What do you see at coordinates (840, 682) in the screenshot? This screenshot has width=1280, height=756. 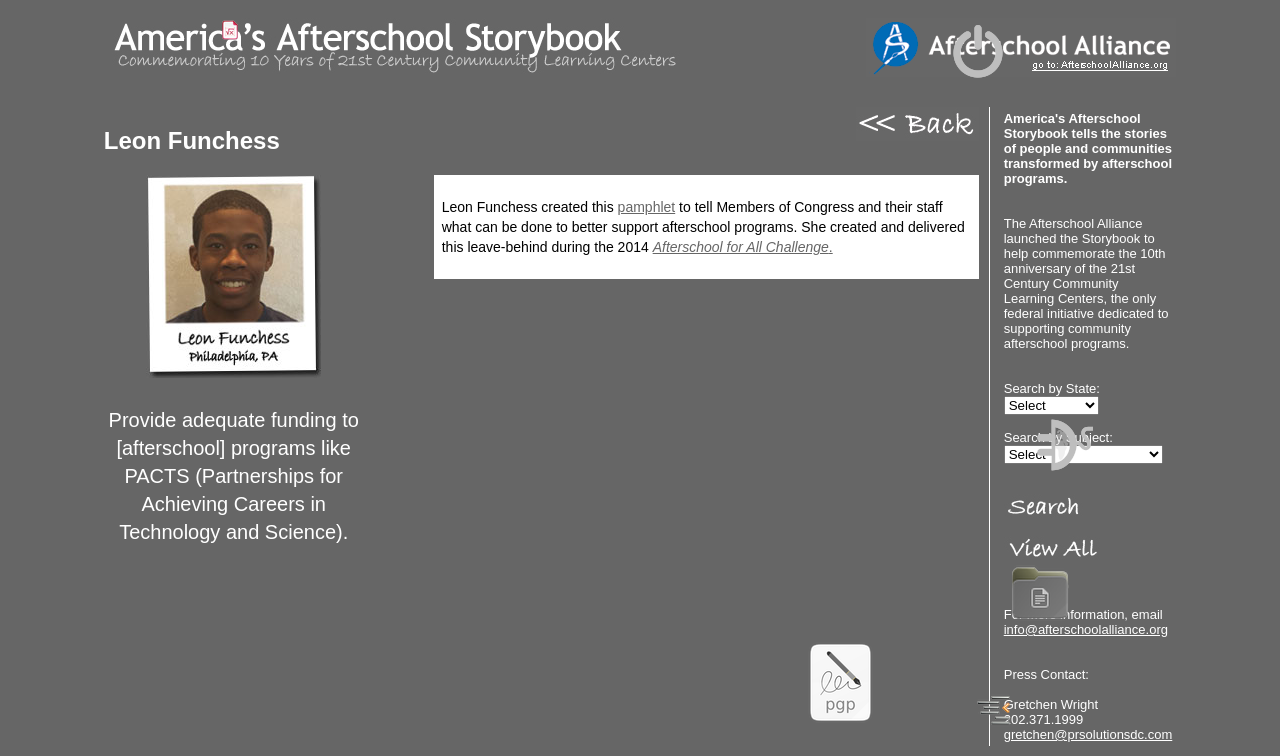 I see `a PGP digital signature file` at bounding box center [840, 682].